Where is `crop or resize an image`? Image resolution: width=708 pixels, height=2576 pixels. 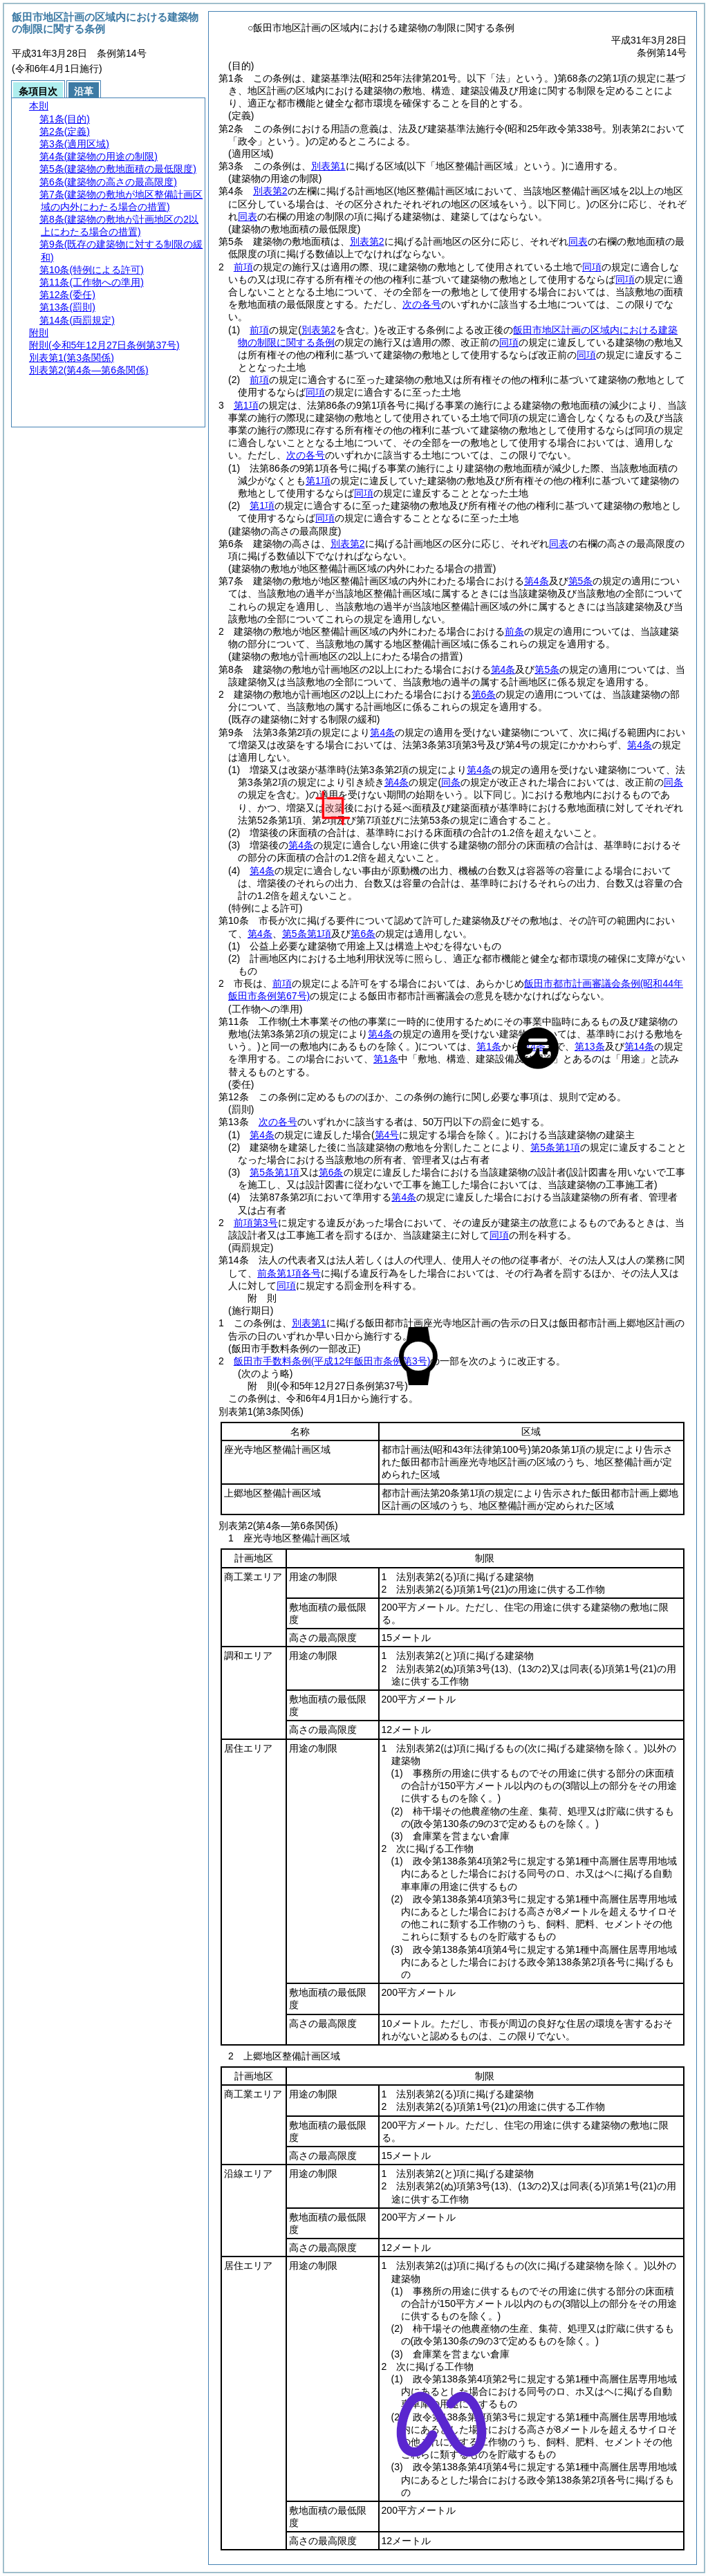 crop or resize an image is located at coordinates (333, 808).